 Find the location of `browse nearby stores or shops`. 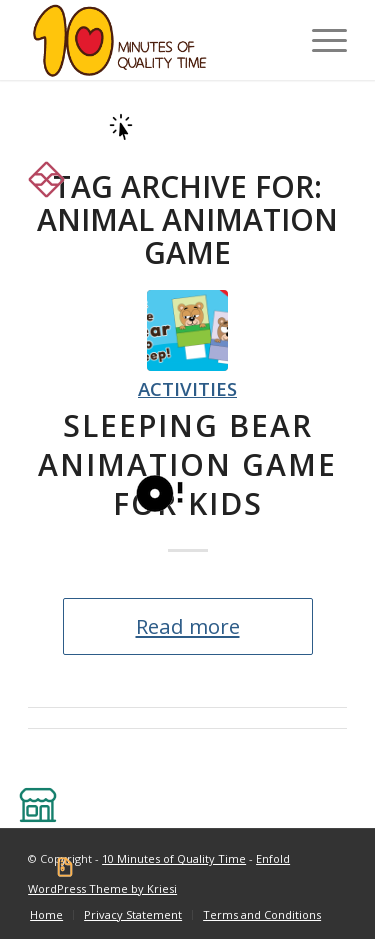

browse nearby stores or shops is located at coordinates (38, 805).